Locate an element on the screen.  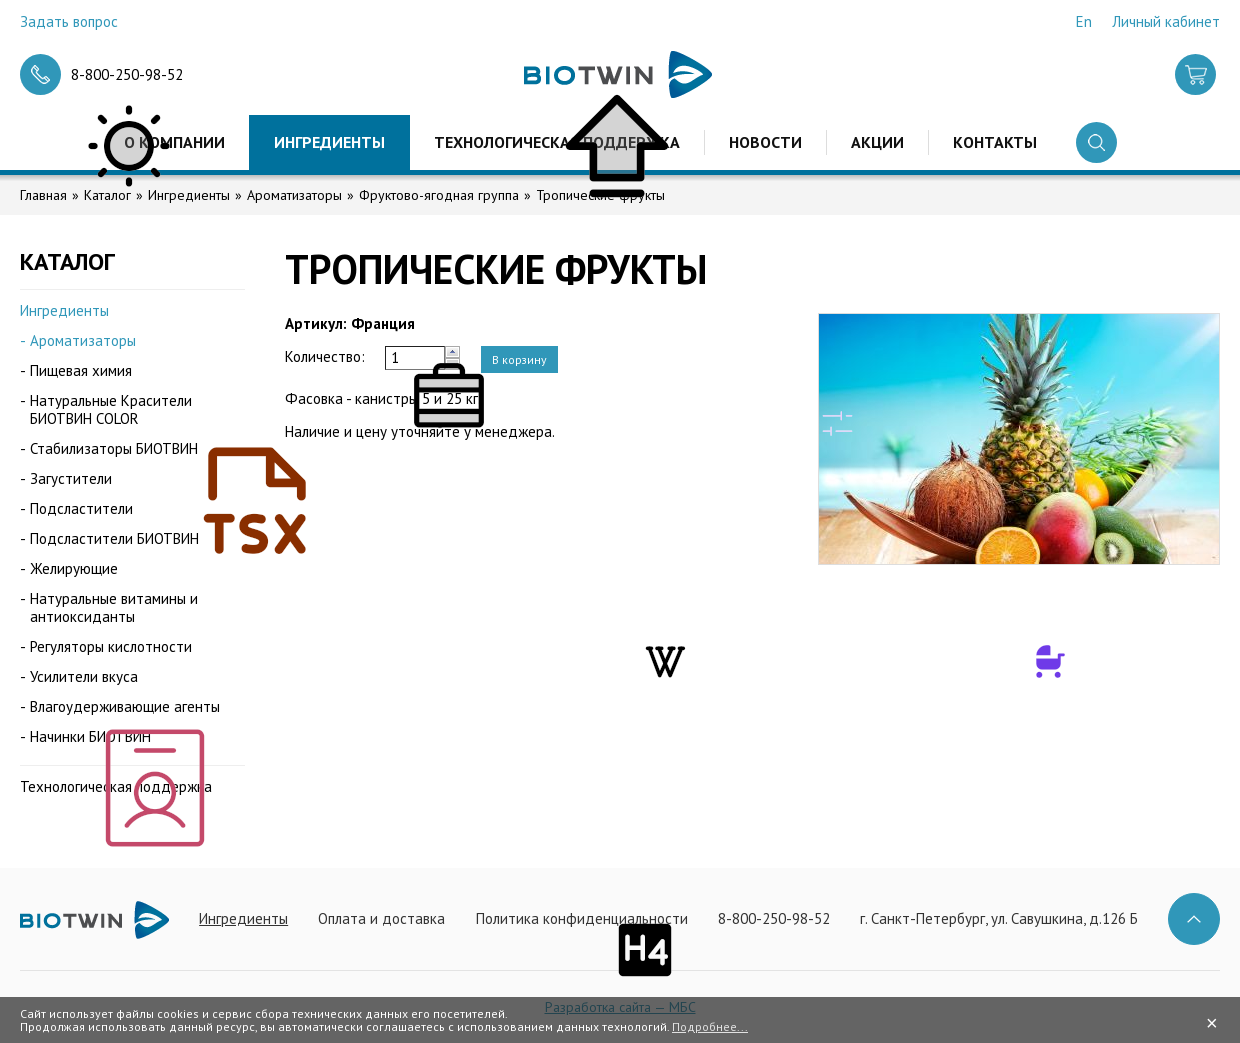
reduce screen brightness is located at coordinates (129, 146).